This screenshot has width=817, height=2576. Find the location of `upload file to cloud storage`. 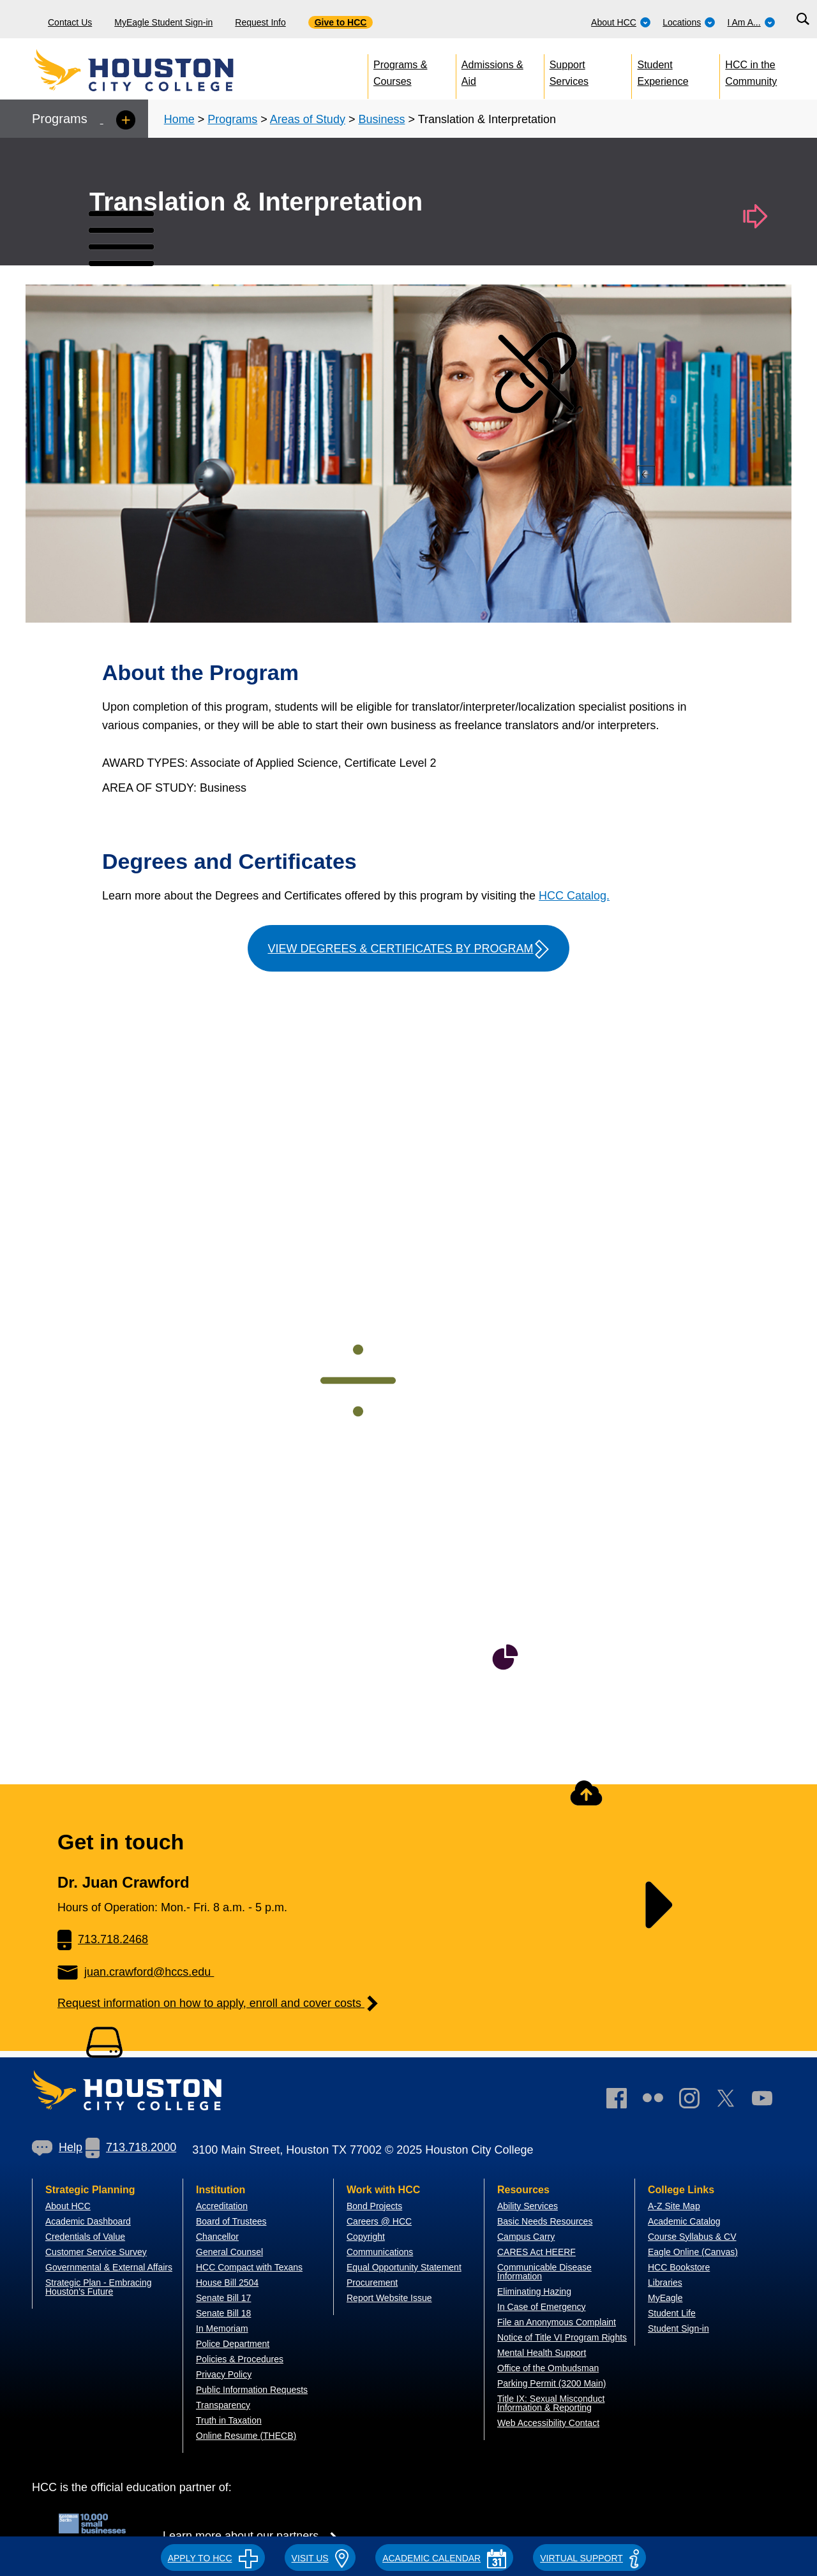

upload file to cloud storage is located at coordinates (586, 1793).